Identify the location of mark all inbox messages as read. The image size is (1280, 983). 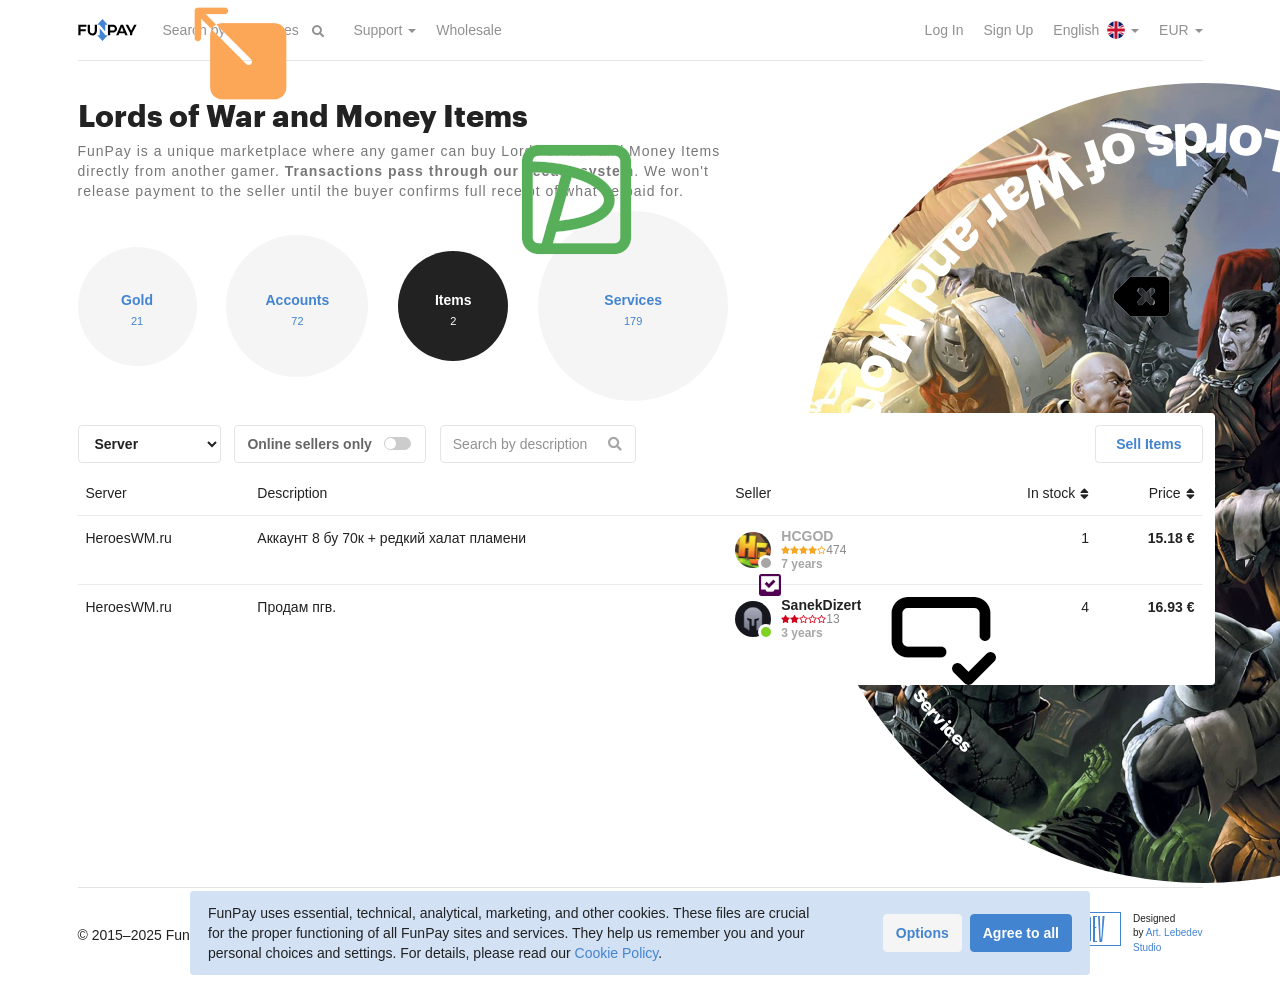
(770, 585).